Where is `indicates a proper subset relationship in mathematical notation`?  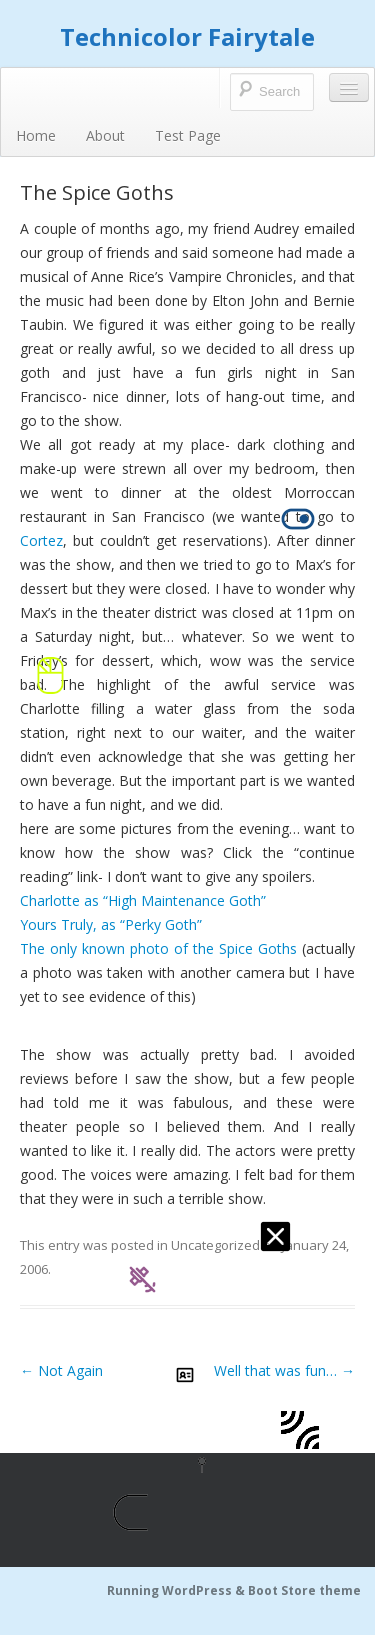
indicates a proper subset relationship in mathematical notation is located at coordinates (131, 1512).